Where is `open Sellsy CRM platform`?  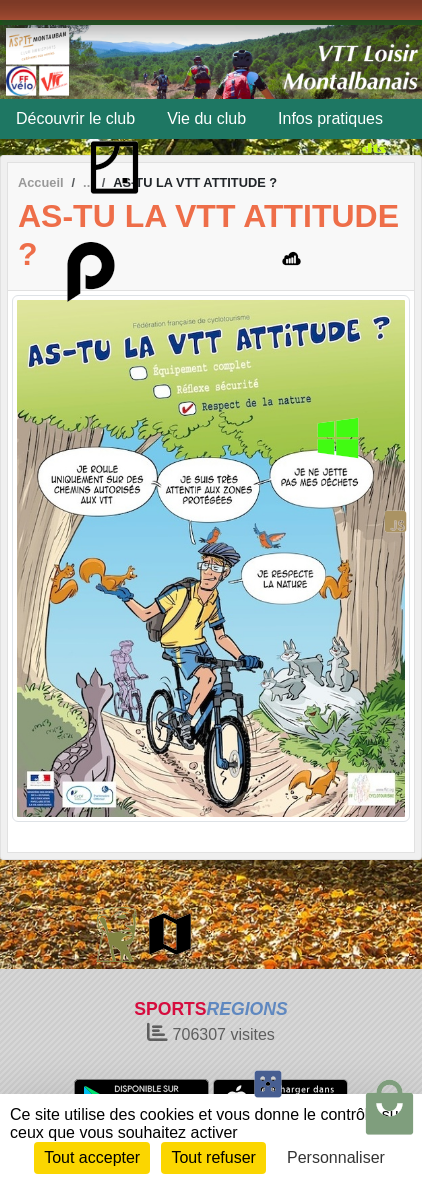 open Sellsy CRM platform is located at coordinates (291, 258).